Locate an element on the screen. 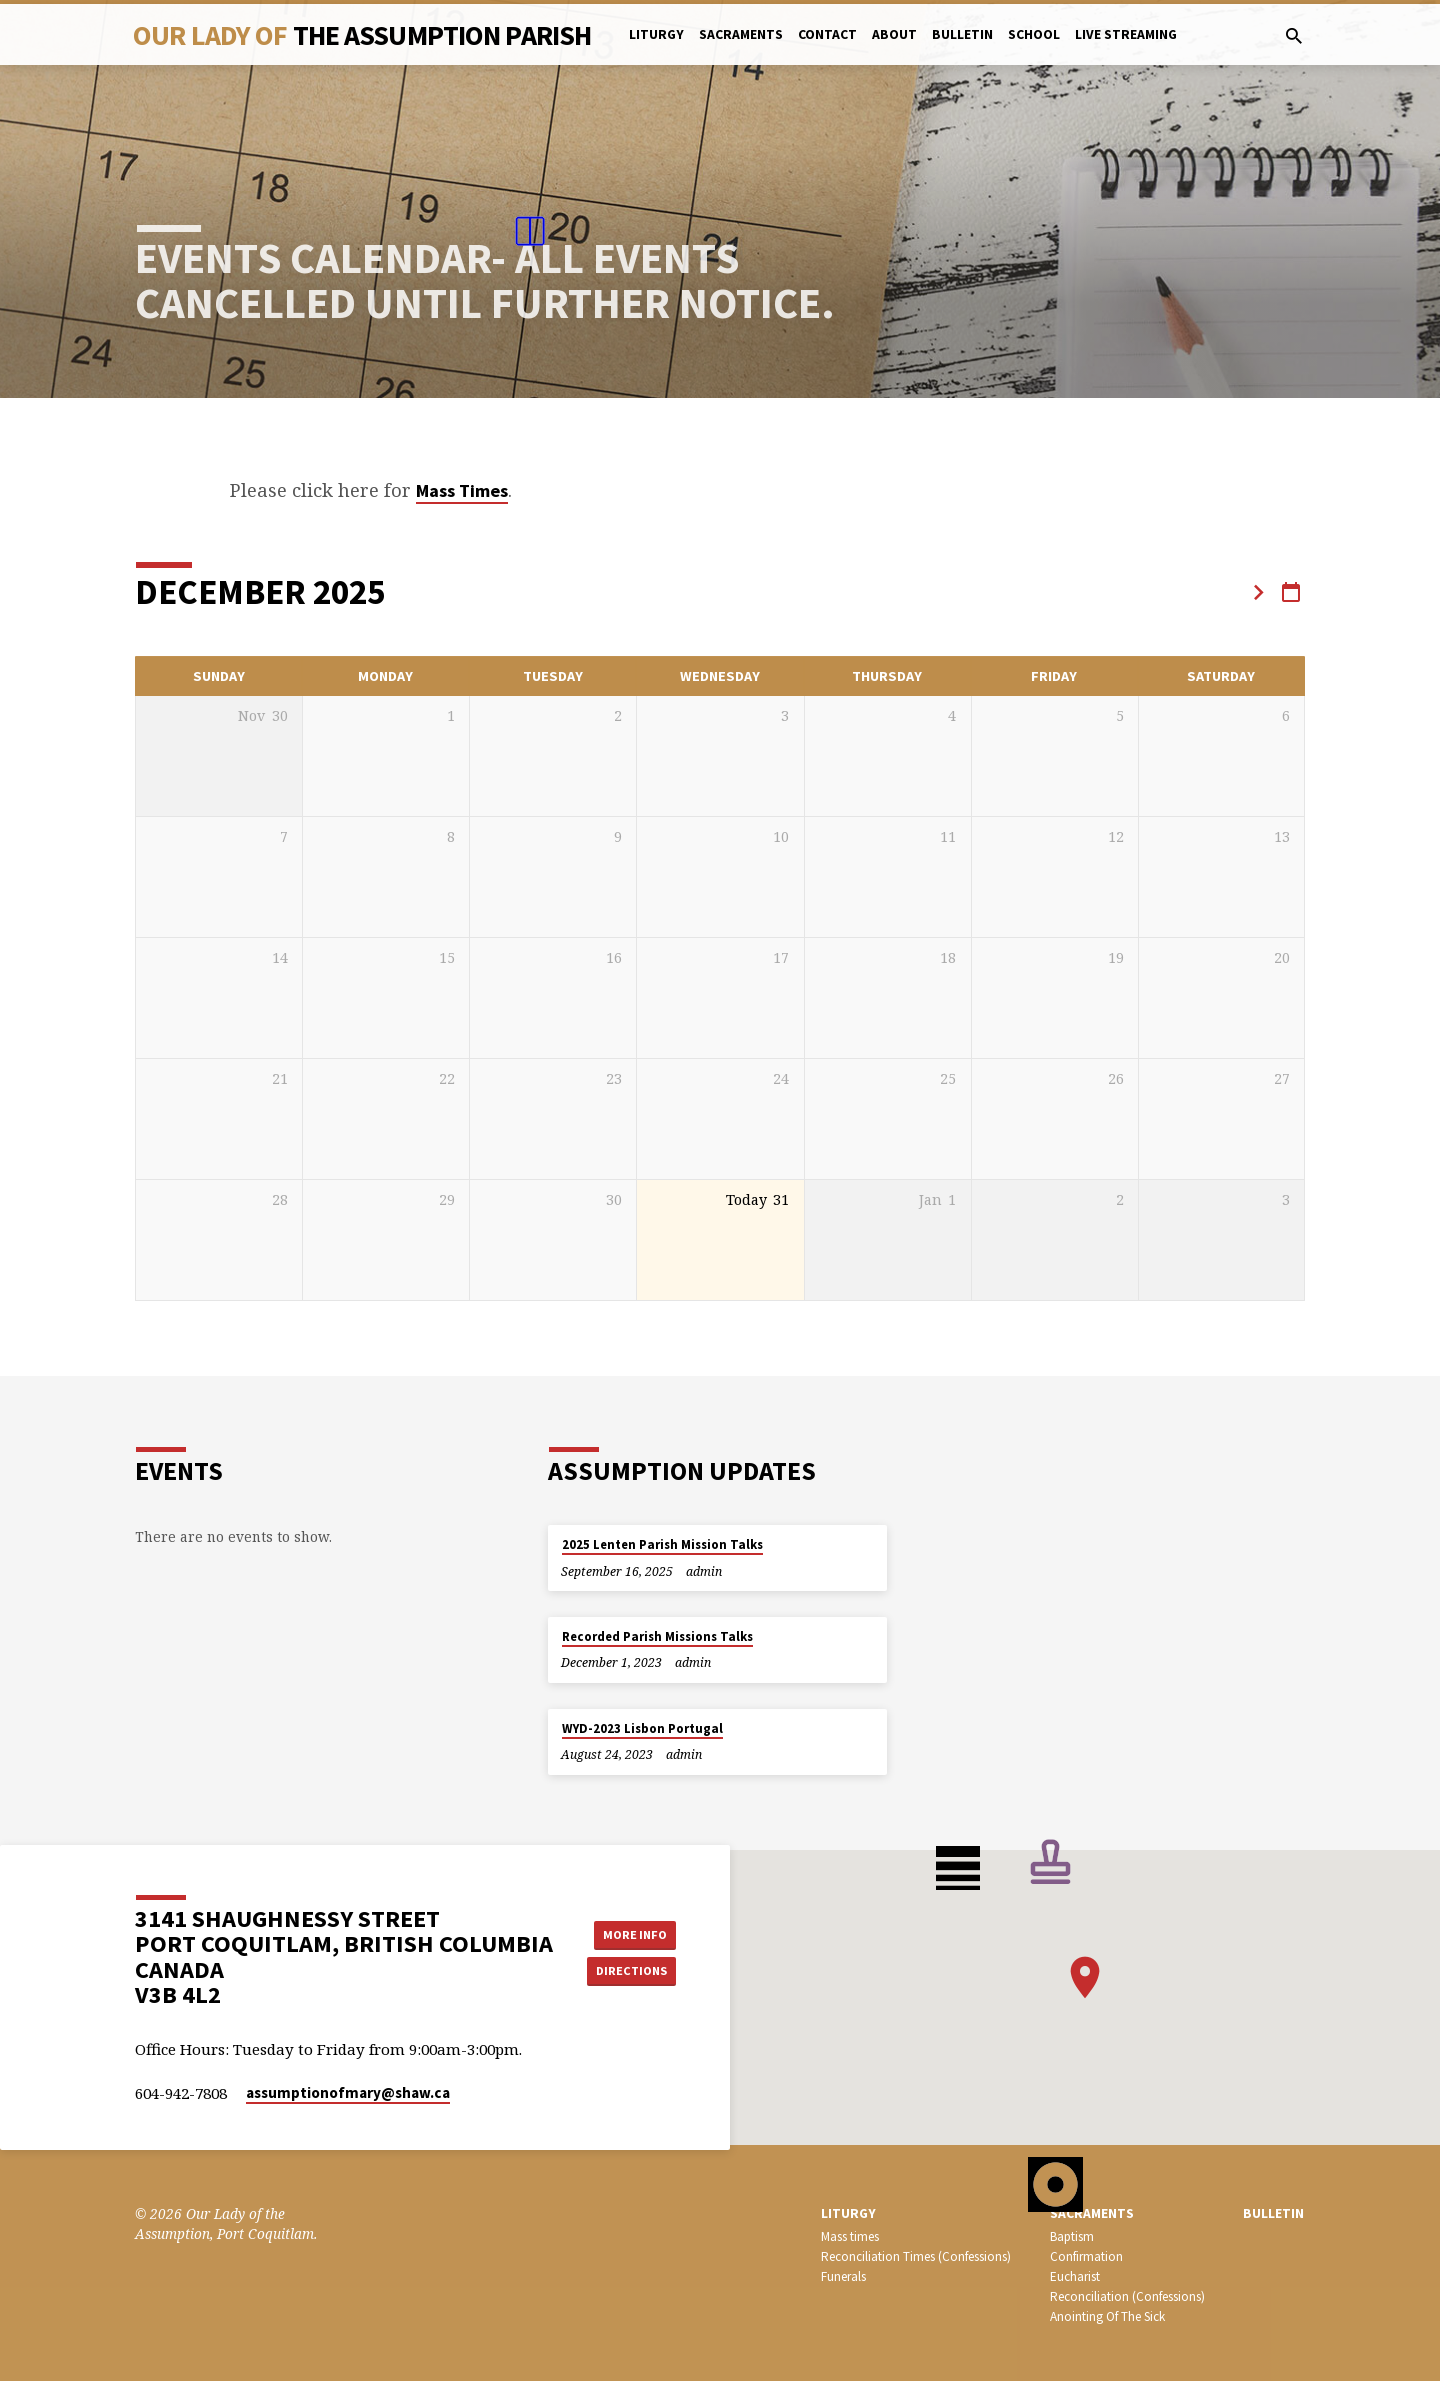  view music album or collection is located at coordinates (1055, 2184).